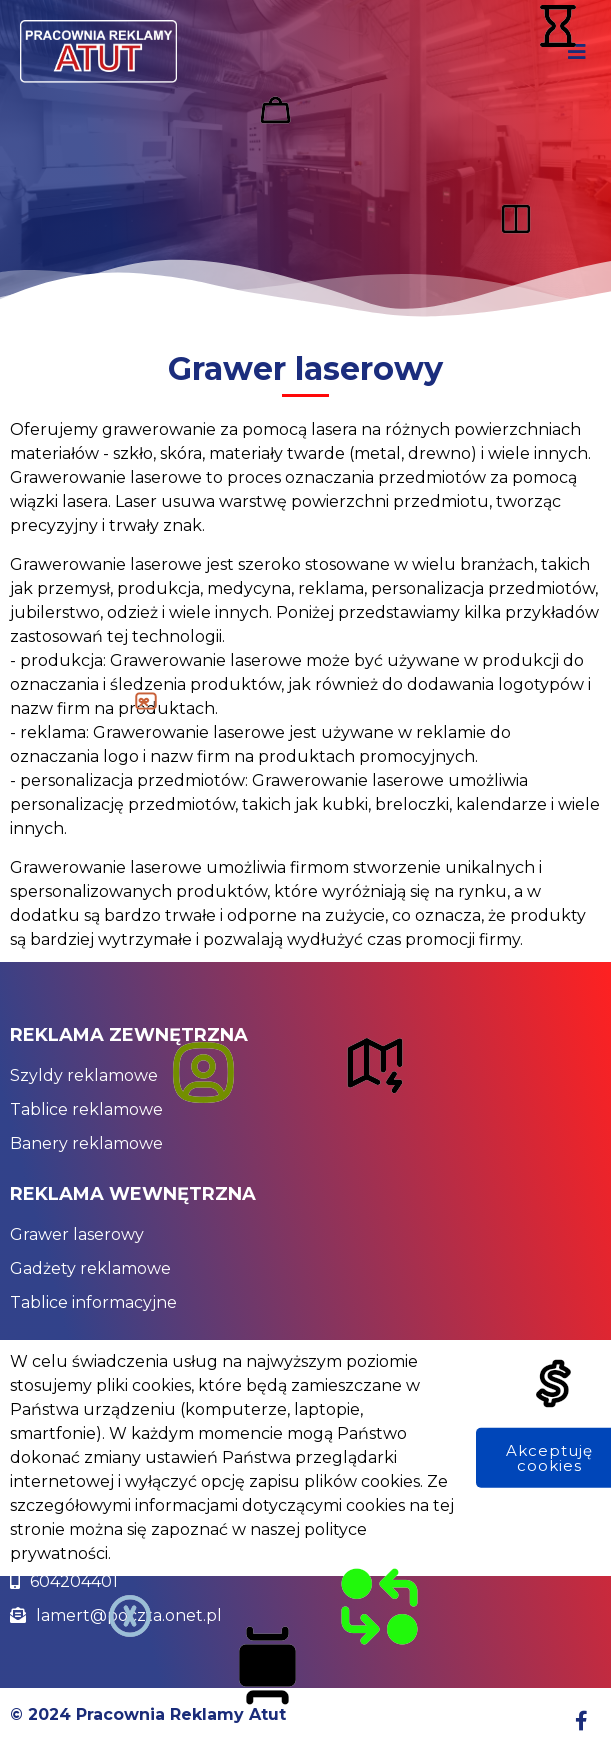 This screenshot has width=611, height=1742. Describe the element at coordinates (203, 1072) in the screenshot. I see `view user profile` at that location.